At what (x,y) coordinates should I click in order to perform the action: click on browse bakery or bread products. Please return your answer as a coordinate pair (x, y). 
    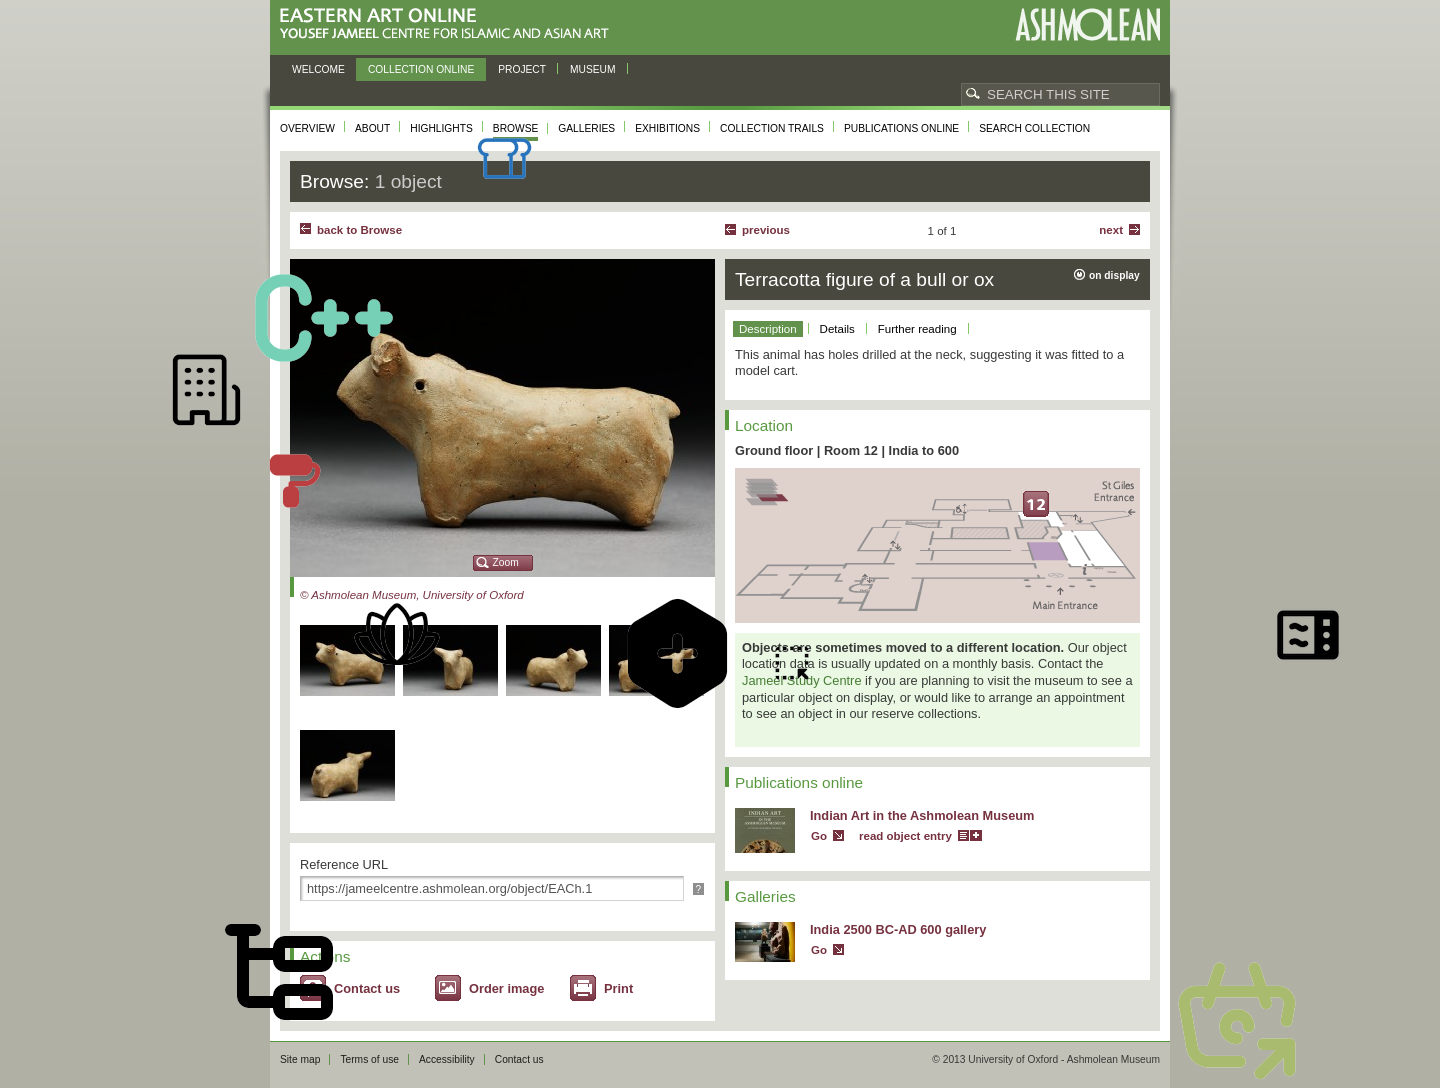
    Looking at the image, I should click on (505, 158).